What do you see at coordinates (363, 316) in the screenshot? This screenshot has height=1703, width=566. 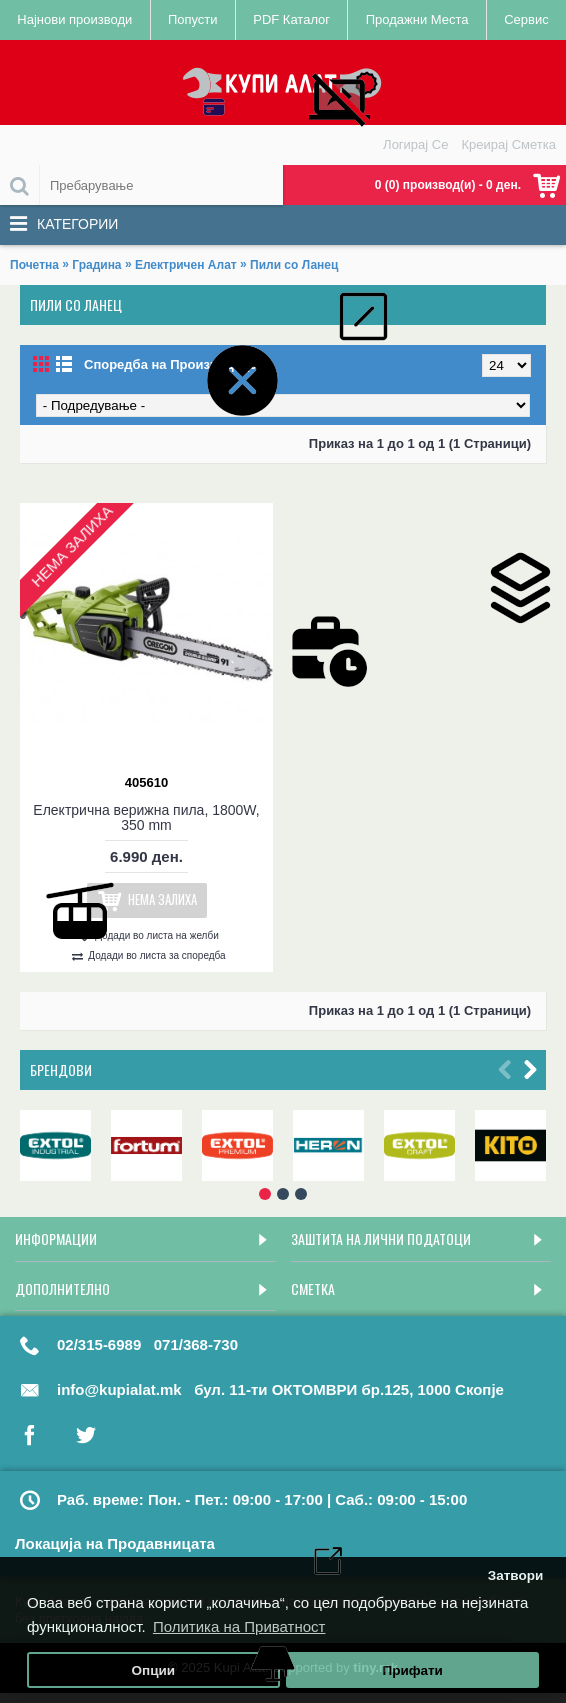 I see `indicates an ignored file in a diff view` at bounding box center [363, 316].